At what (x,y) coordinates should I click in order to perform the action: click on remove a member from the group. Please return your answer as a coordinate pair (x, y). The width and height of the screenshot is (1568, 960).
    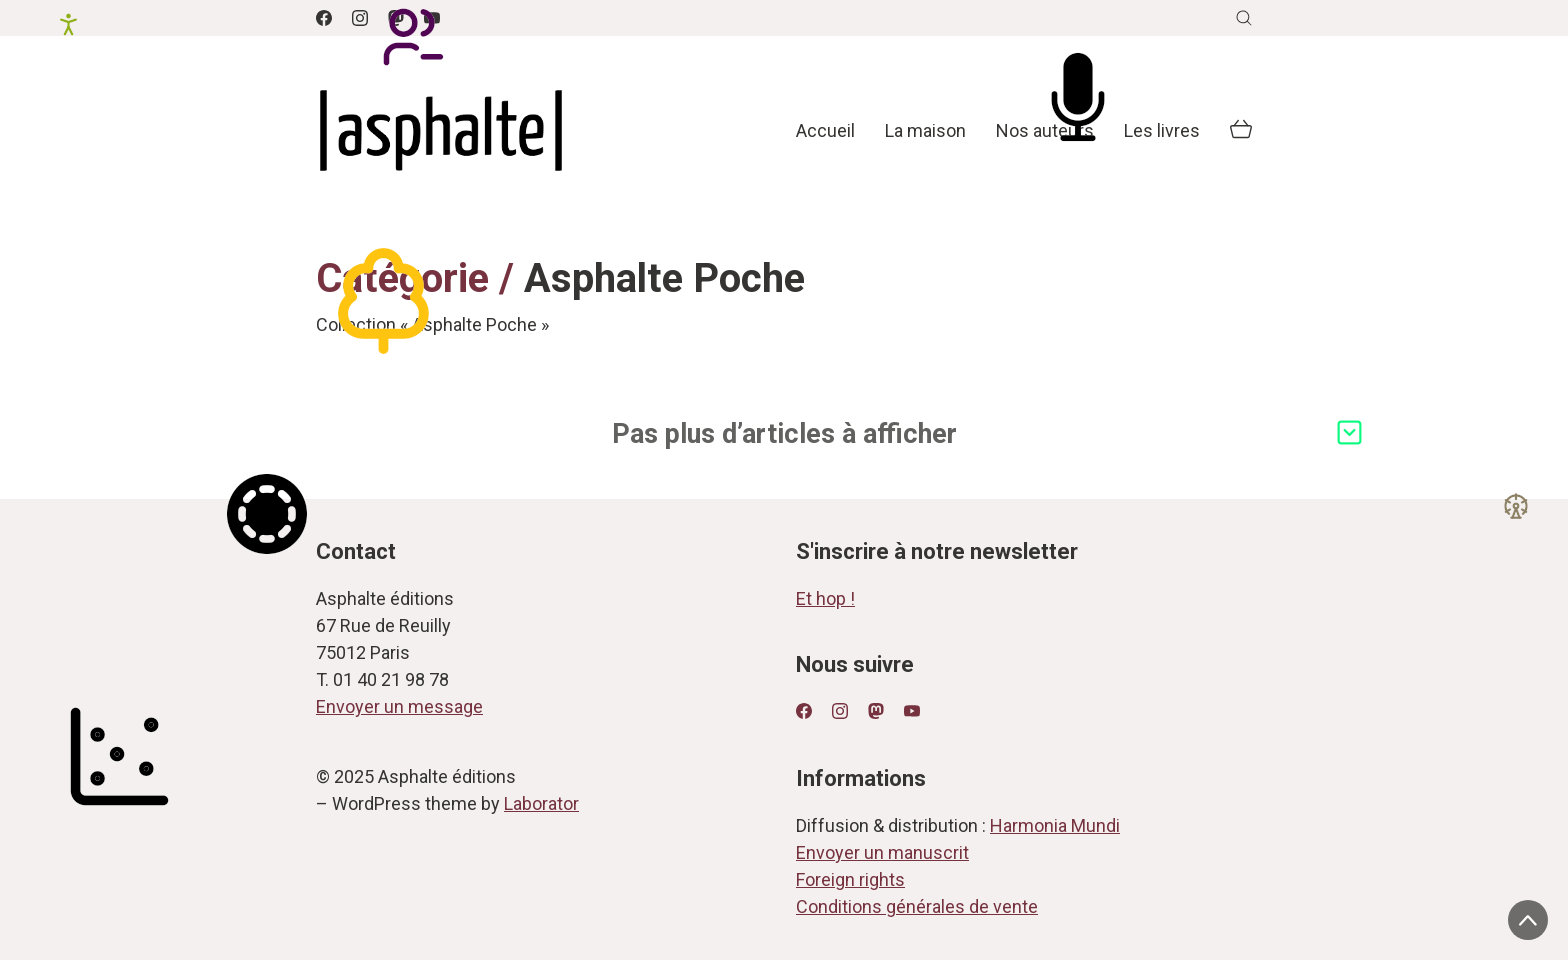
    Looking at the image, I should click on (412, 37).